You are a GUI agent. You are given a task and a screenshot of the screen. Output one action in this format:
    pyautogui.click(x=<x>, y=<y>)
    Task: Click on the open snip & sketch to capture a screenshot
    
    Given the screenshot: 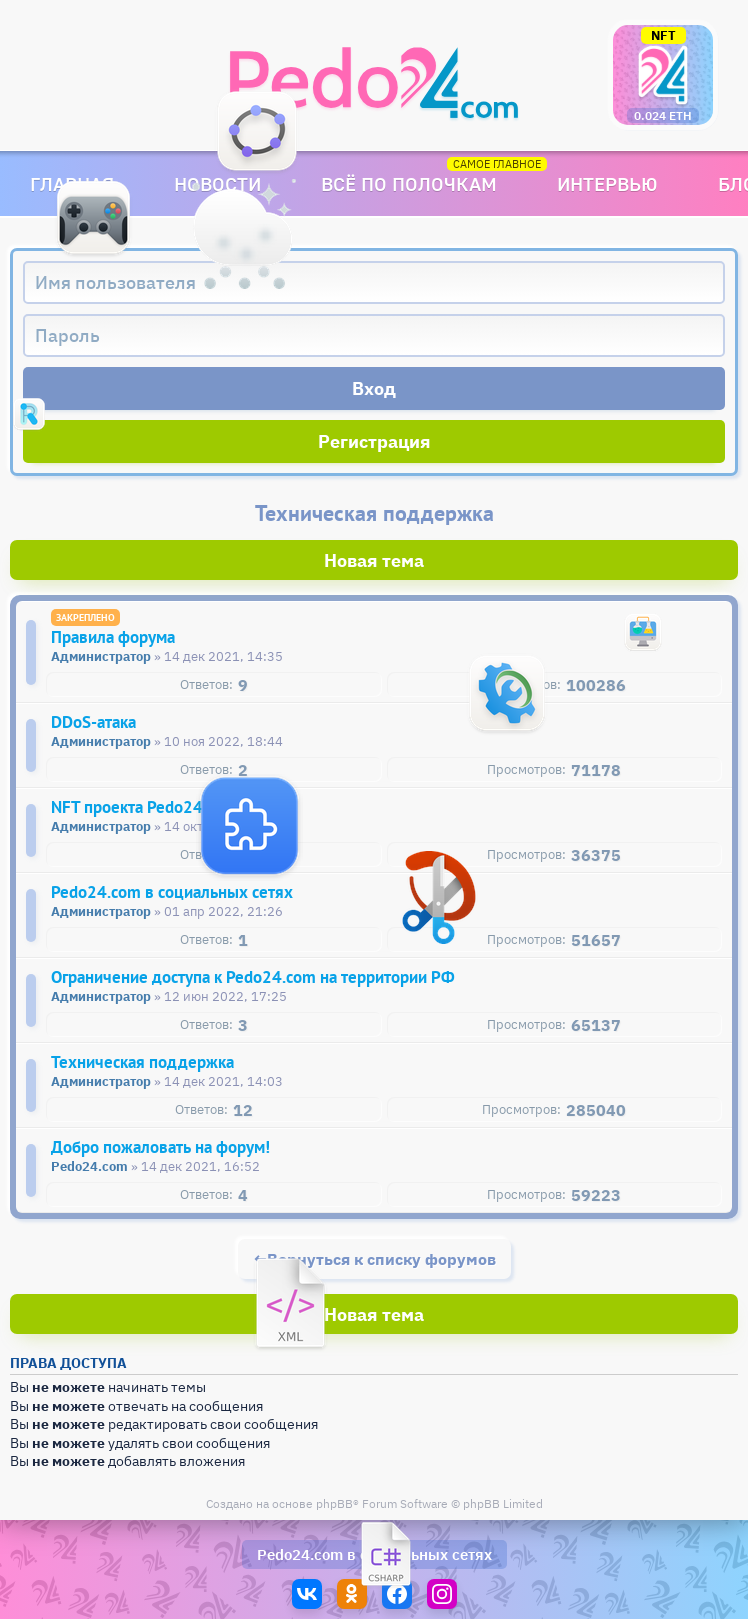 What is the action you would take?
    pyautogui.click(x=438, y=897)
    